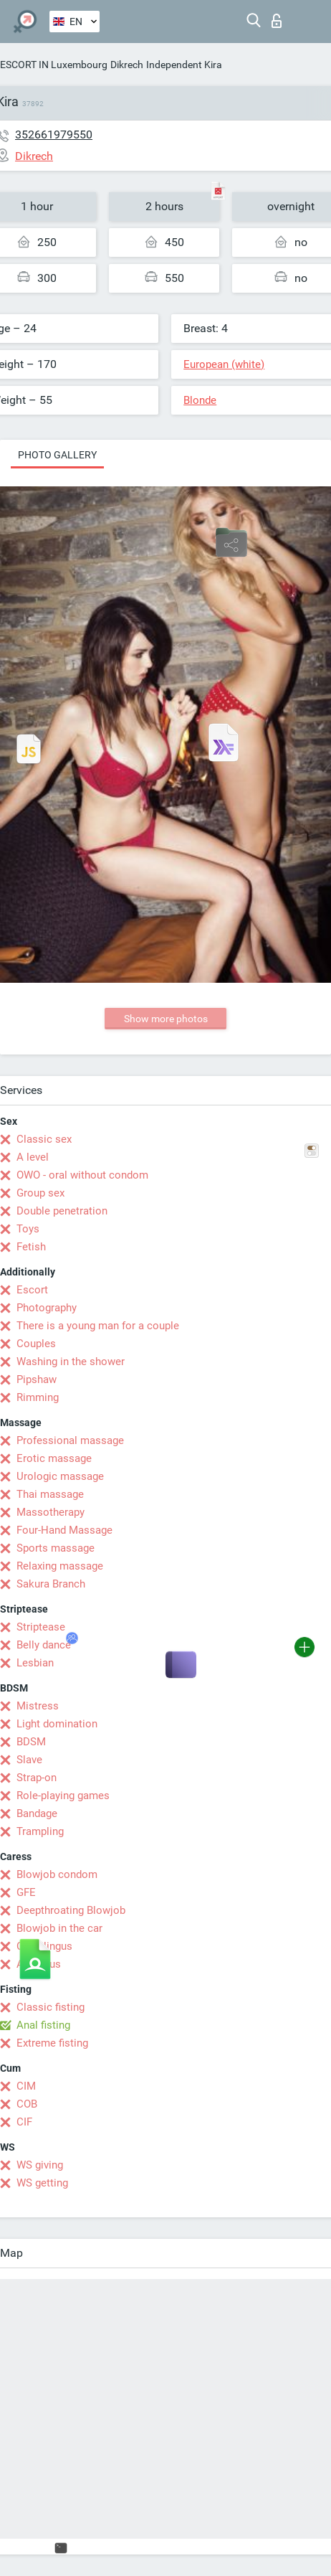  What do you see at coordinates (181, 1664) in the screenshot?
I see `access desktop folder` at bounding box center [181, 1664].